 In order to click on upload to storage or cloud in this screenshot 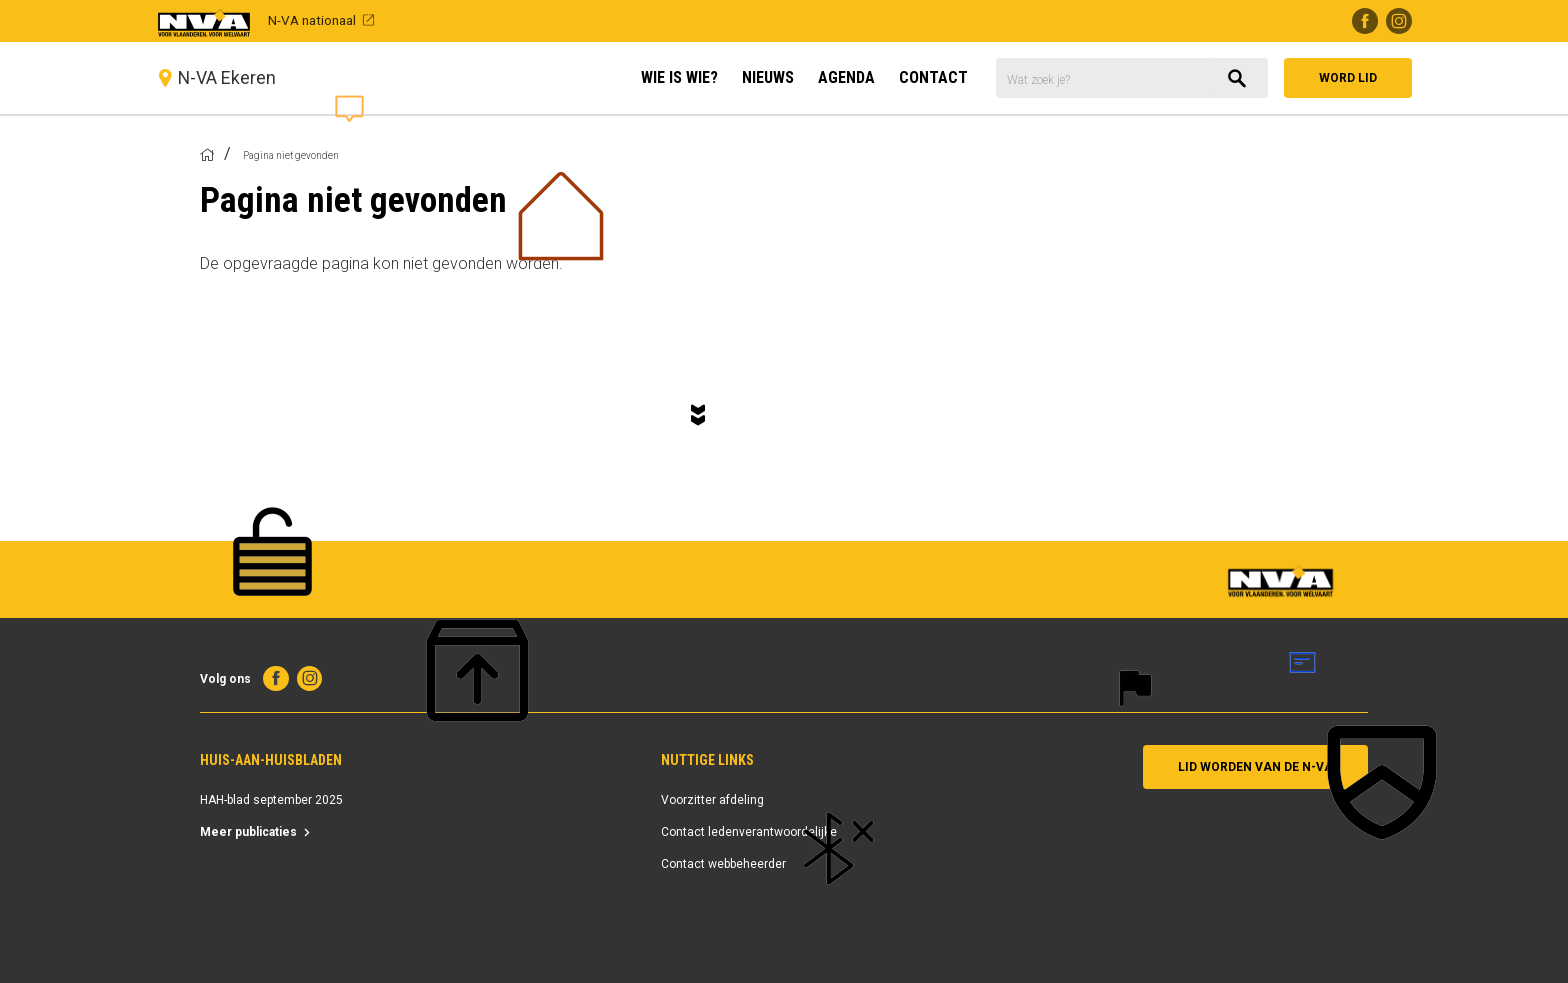, I will do `click(477, 670)`.